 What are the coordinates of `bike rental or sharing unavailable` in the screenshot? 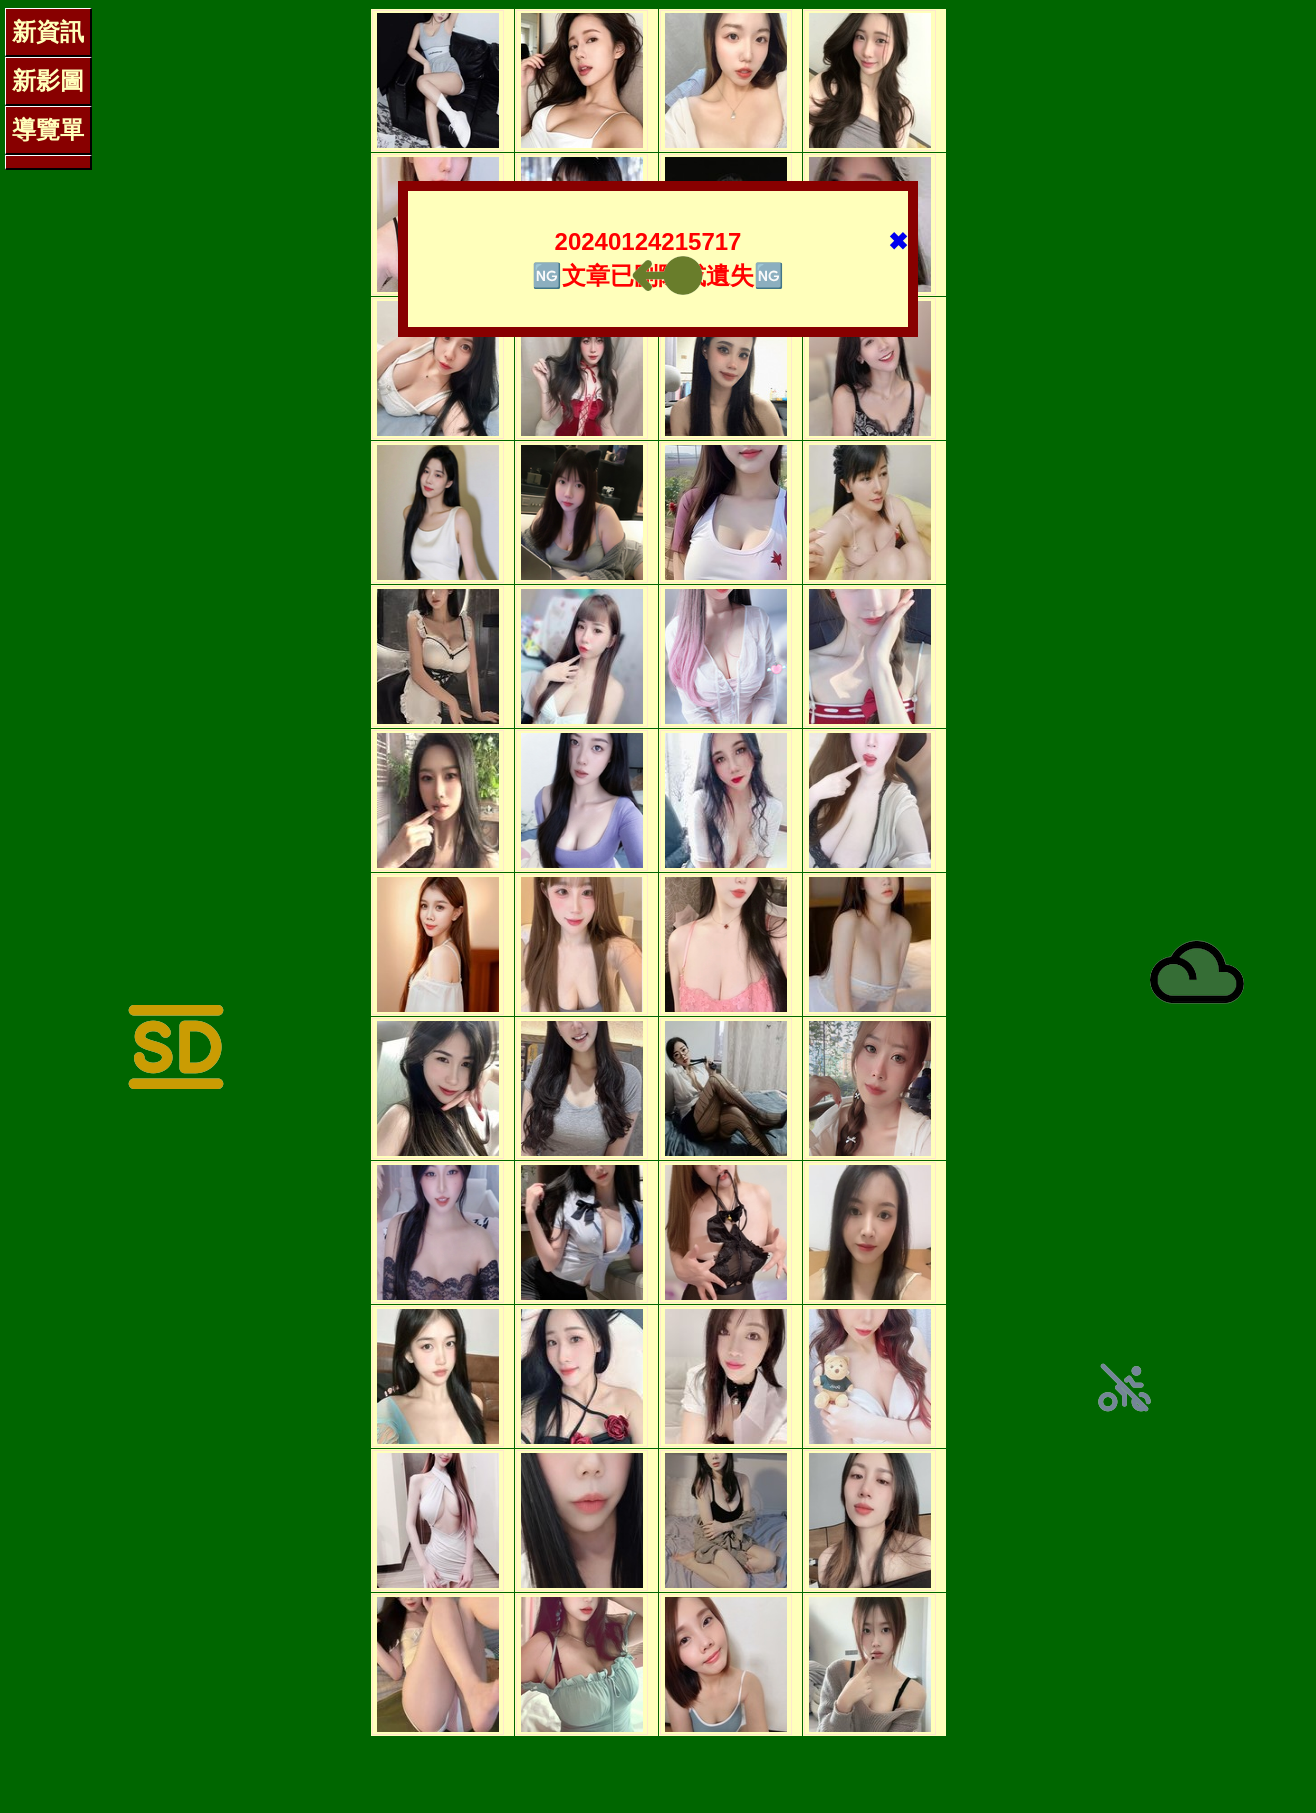 It's located at (1124, 1387).